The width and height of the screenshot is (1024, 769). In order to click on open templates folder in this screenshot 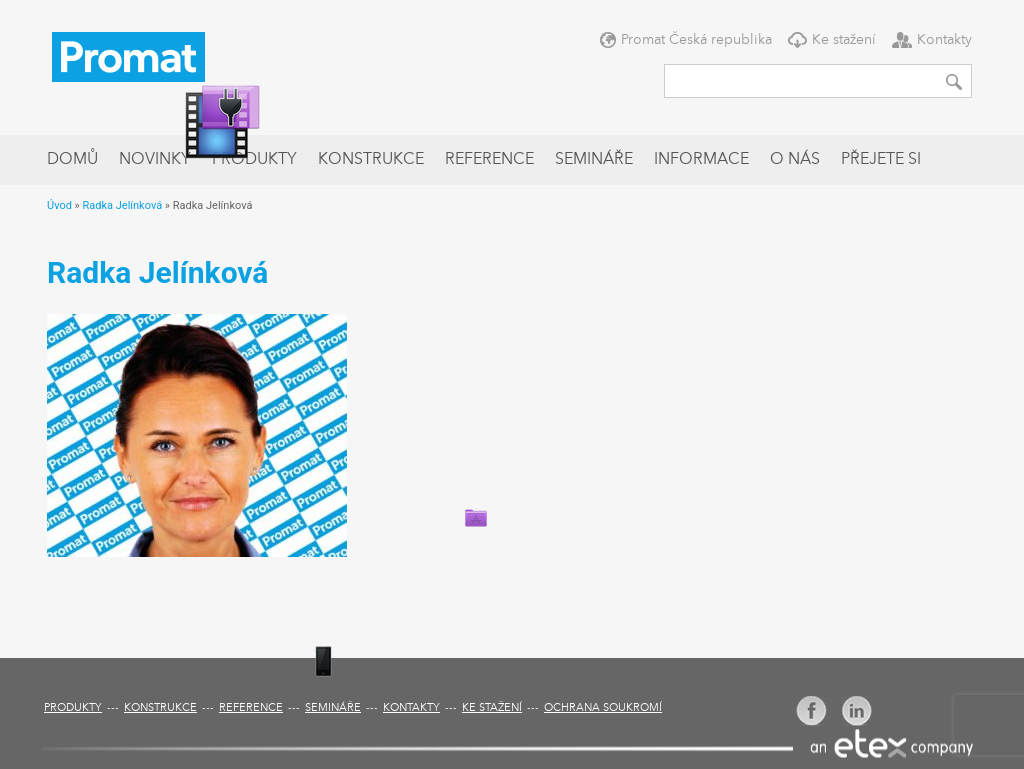, I will do `click(476, 518)`.